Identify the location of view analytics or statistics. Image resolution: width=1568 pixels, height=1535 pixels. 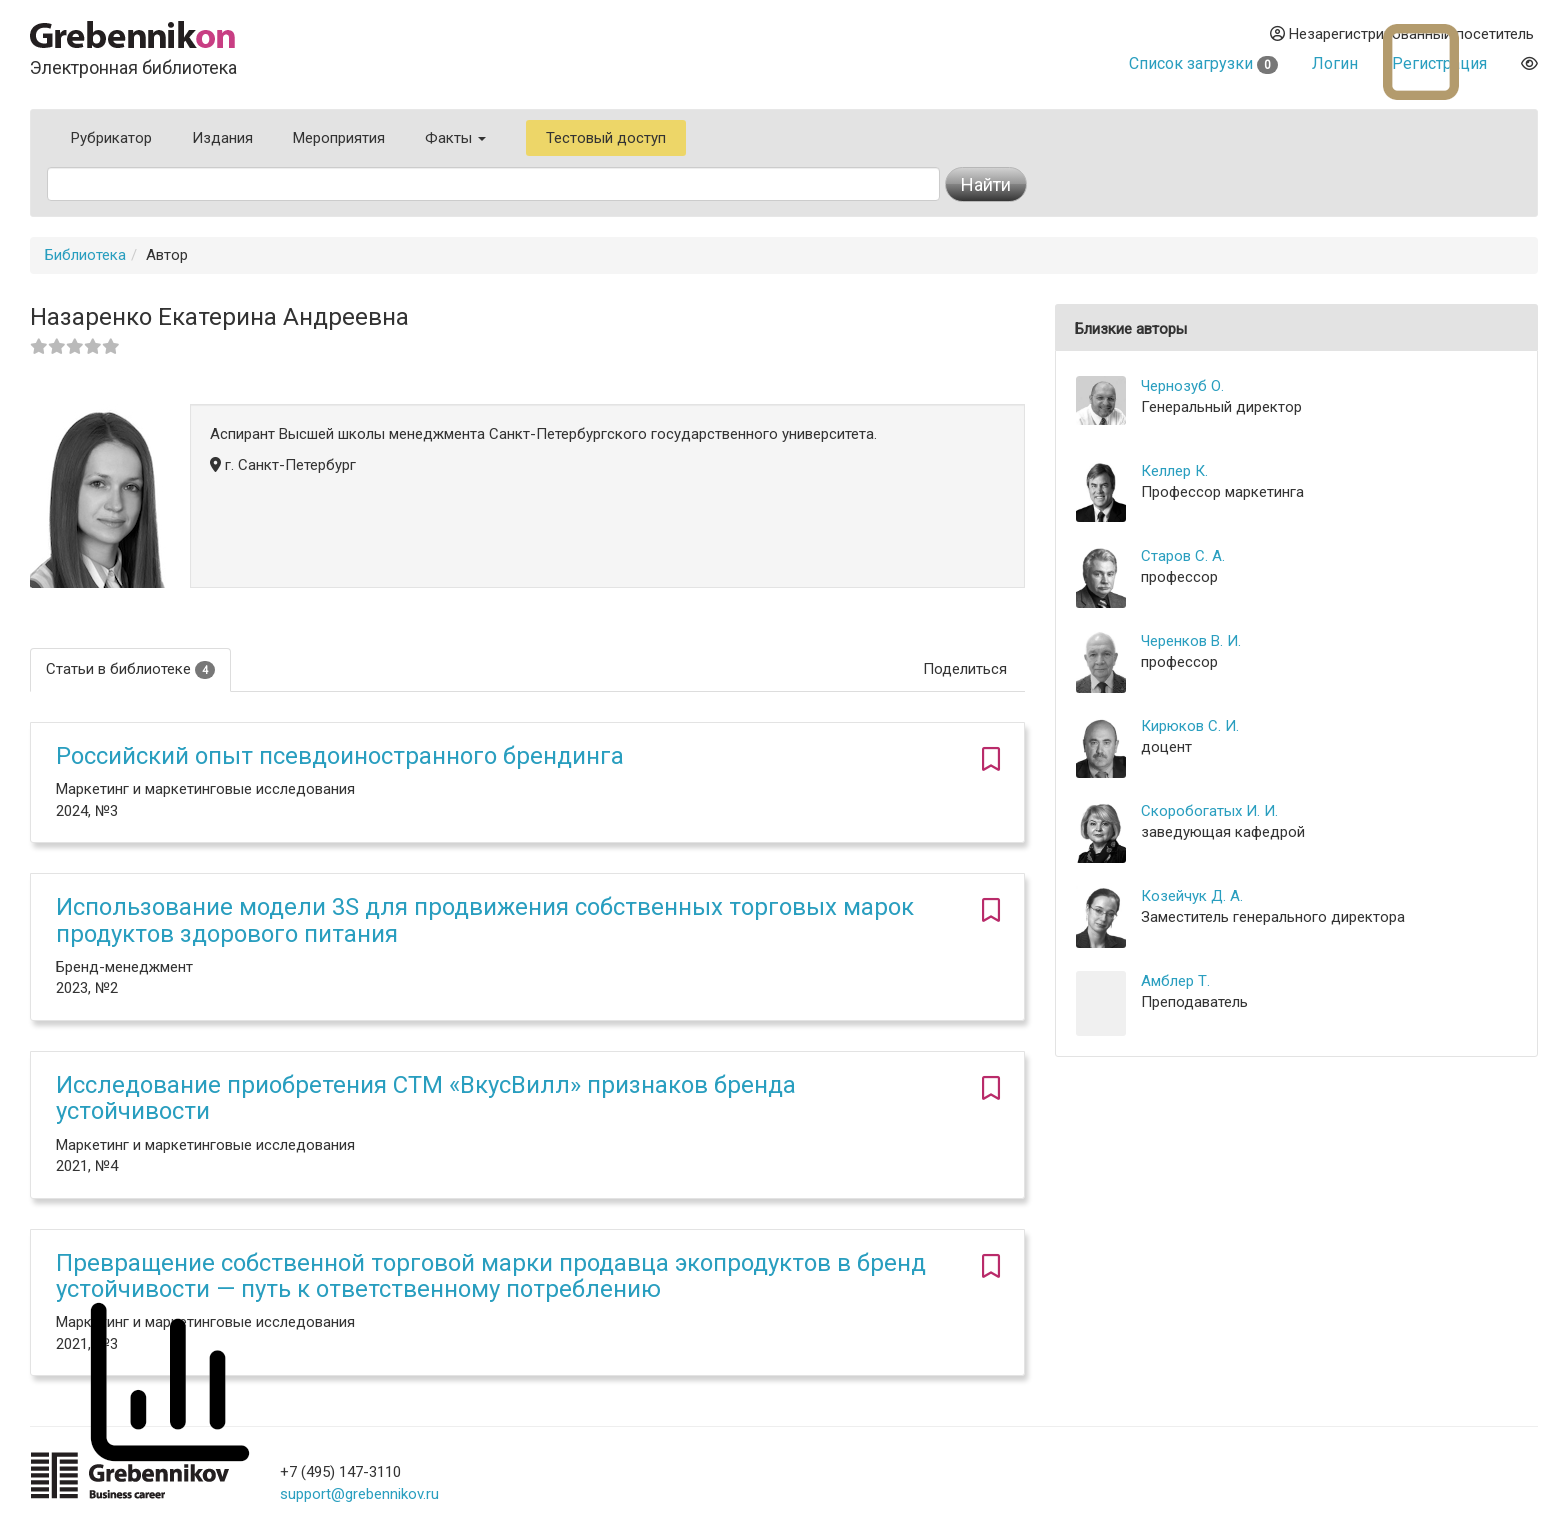
(170, 1382).